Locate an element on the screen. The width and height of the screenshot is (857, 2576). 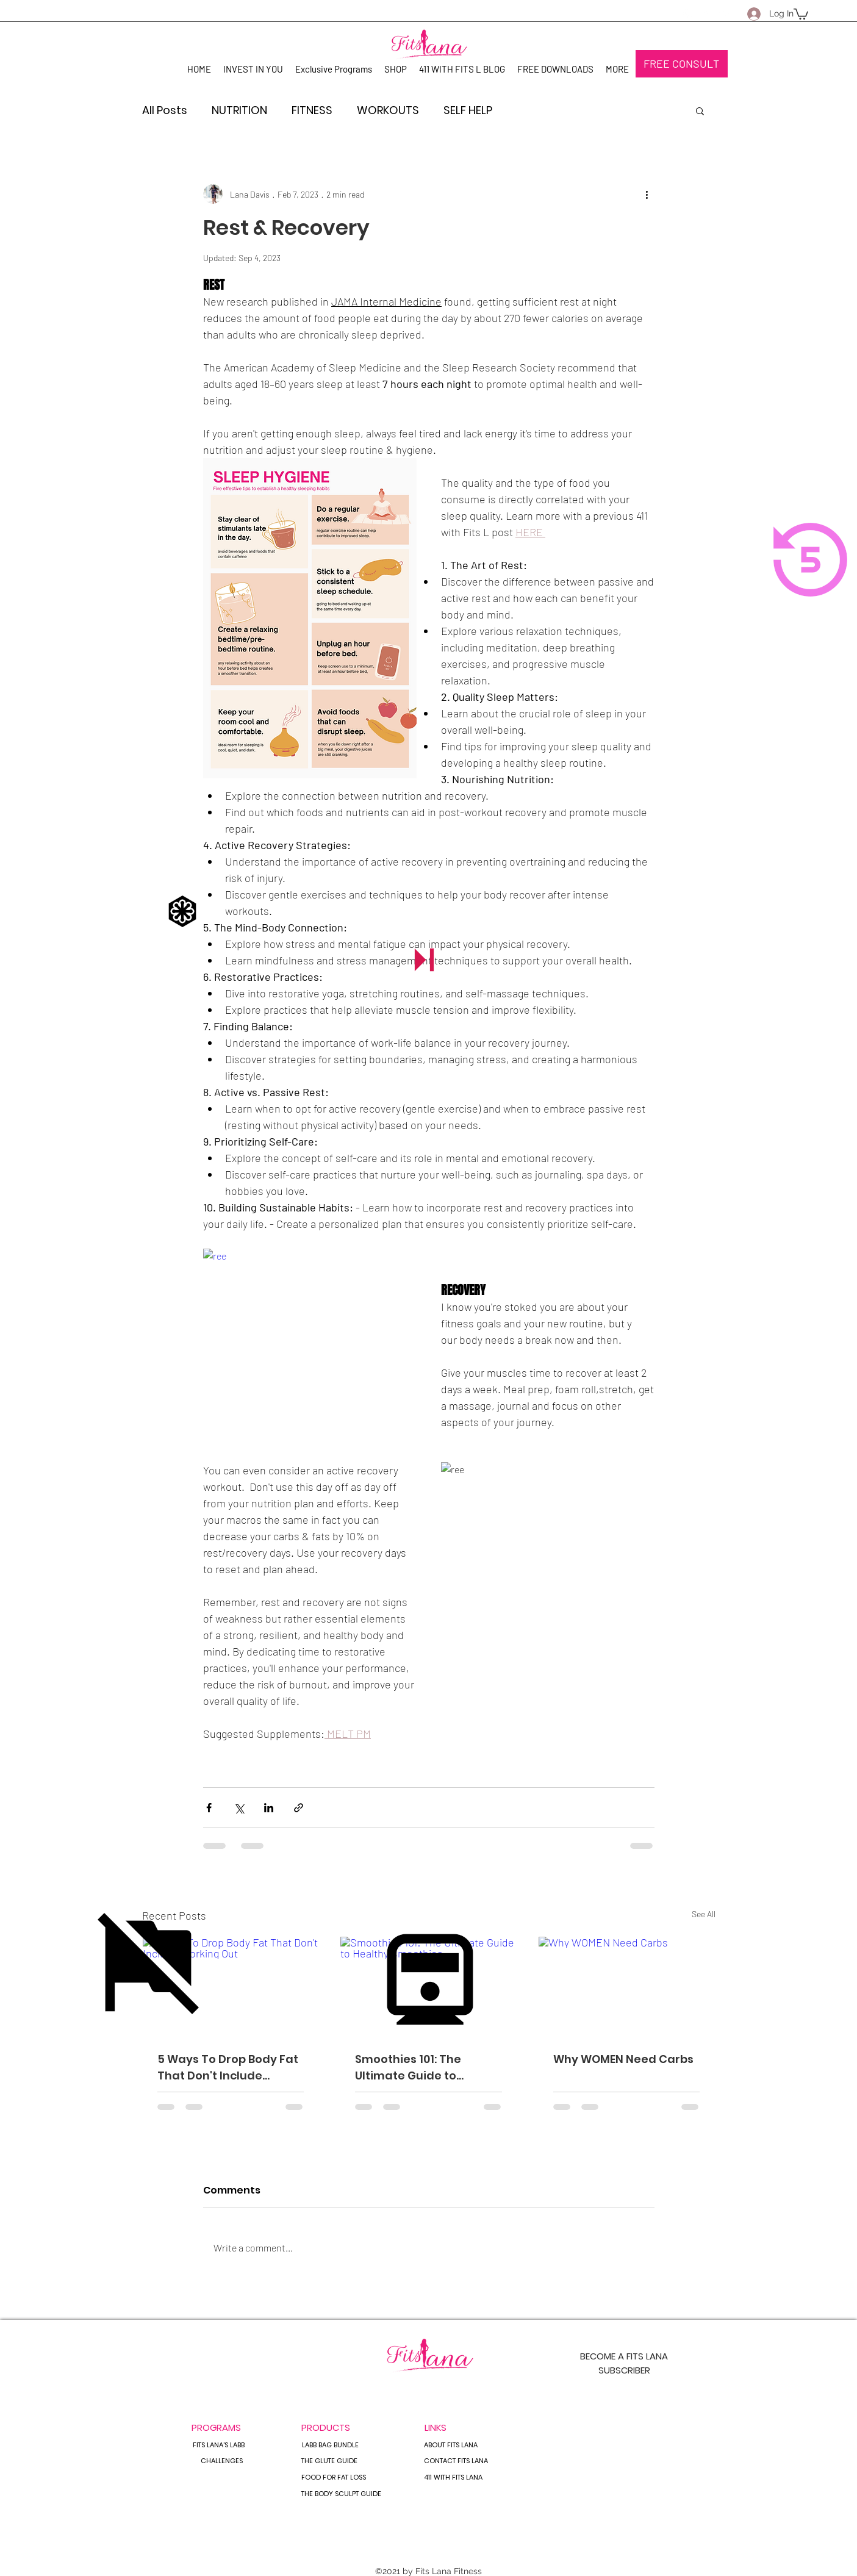
remove flag or marker is located at coordinates (148, 1964).